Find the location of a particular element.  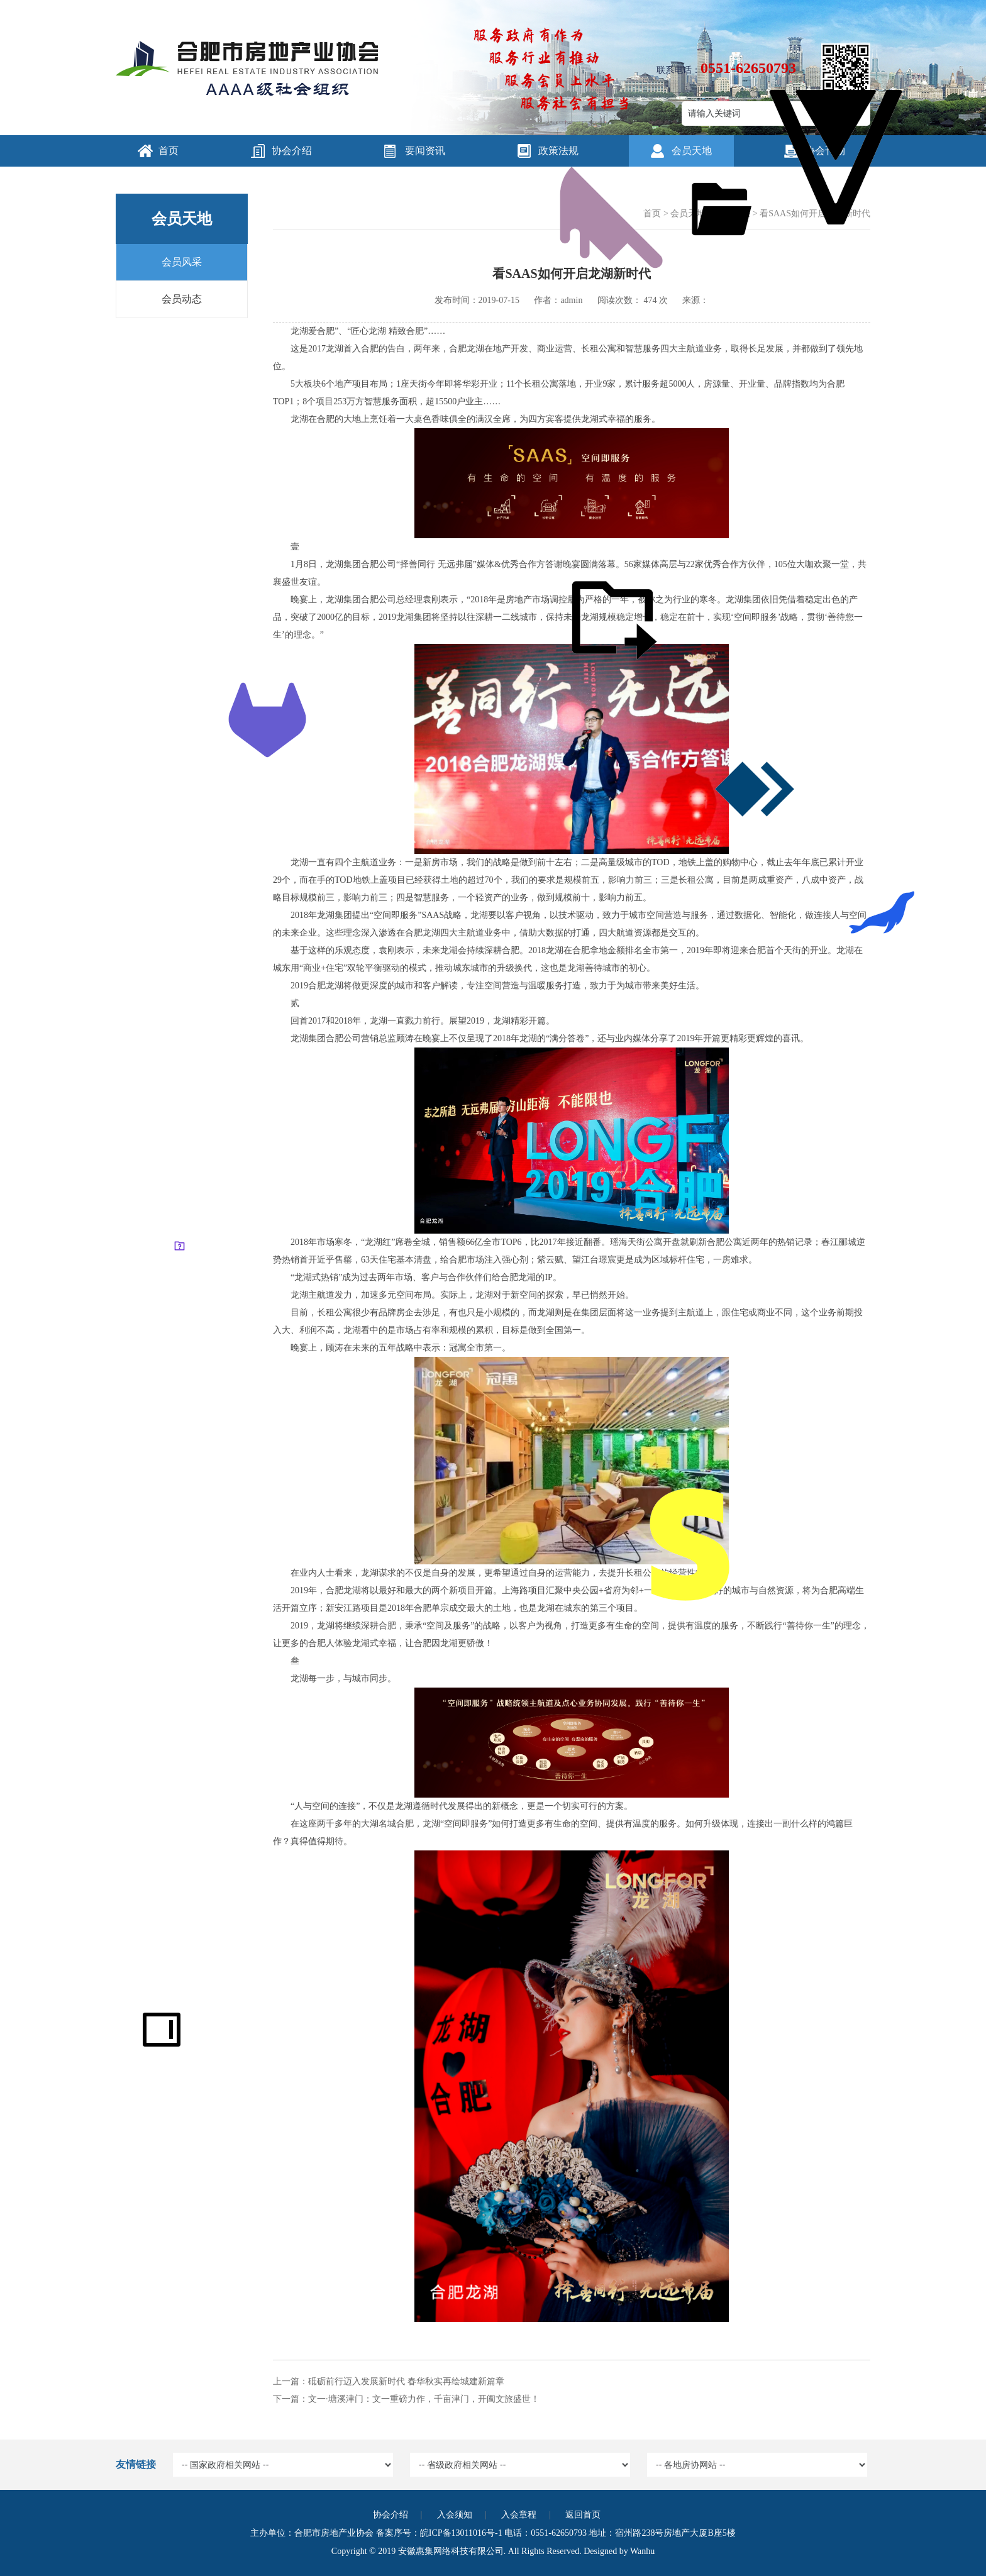

indicates mature or violent content warning is located at coordinates (609, 219).